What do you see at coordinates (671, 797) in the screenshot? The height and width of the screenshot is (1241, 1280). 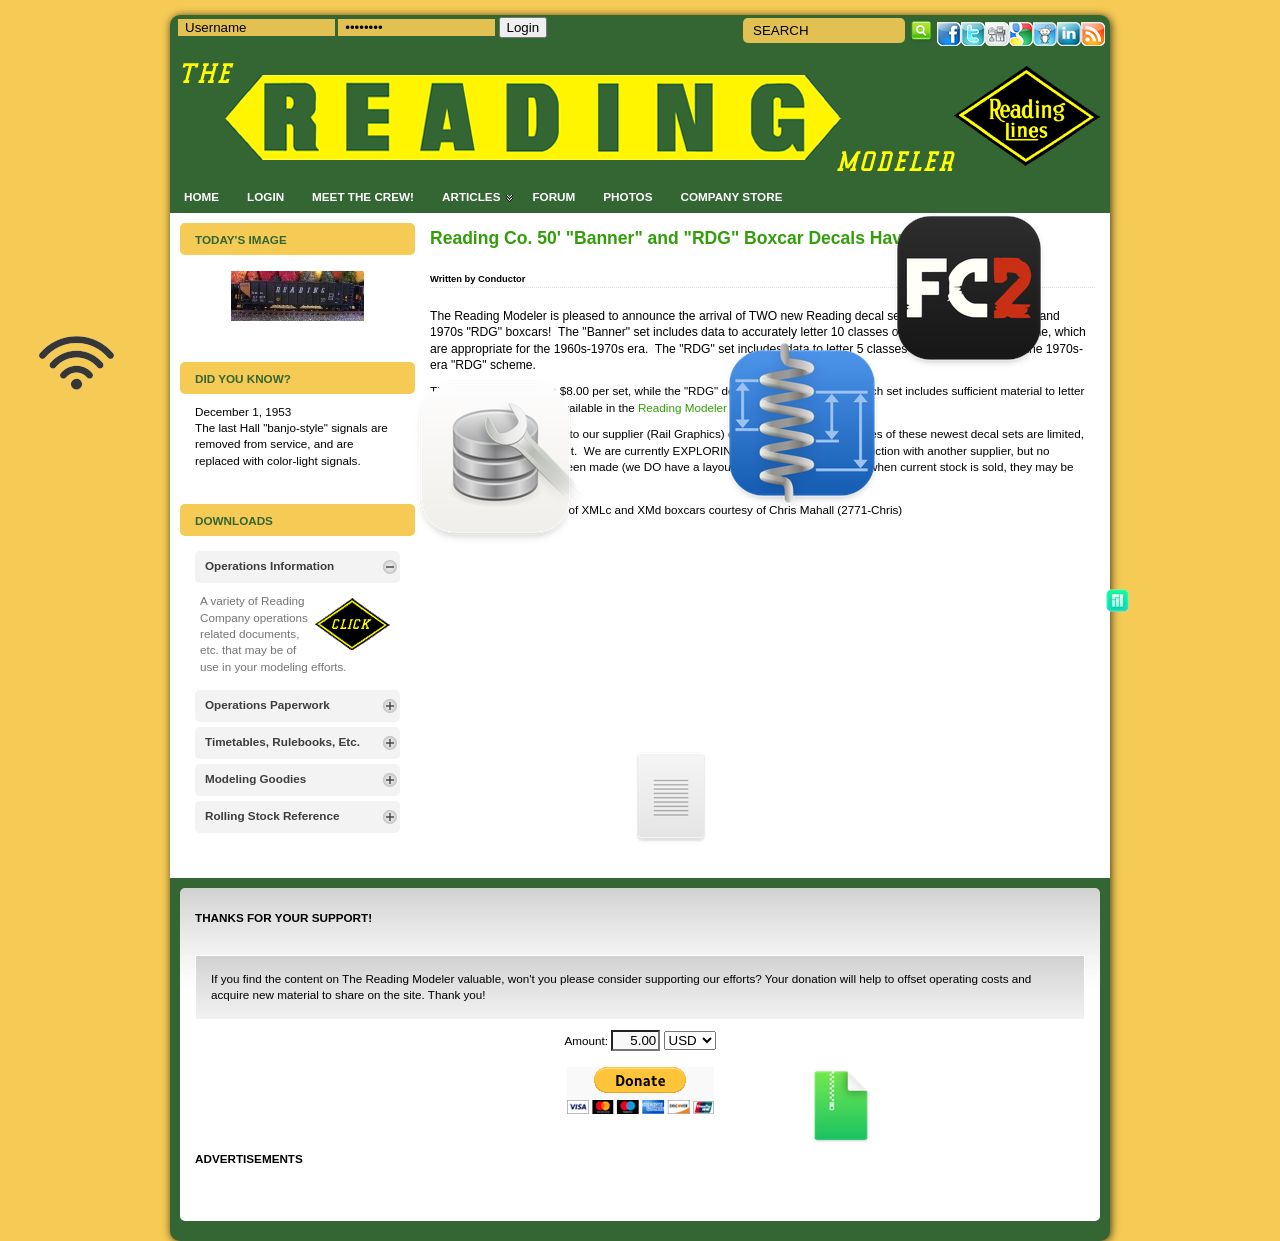 I see `open a text template file` at bounding box center [671, 797].